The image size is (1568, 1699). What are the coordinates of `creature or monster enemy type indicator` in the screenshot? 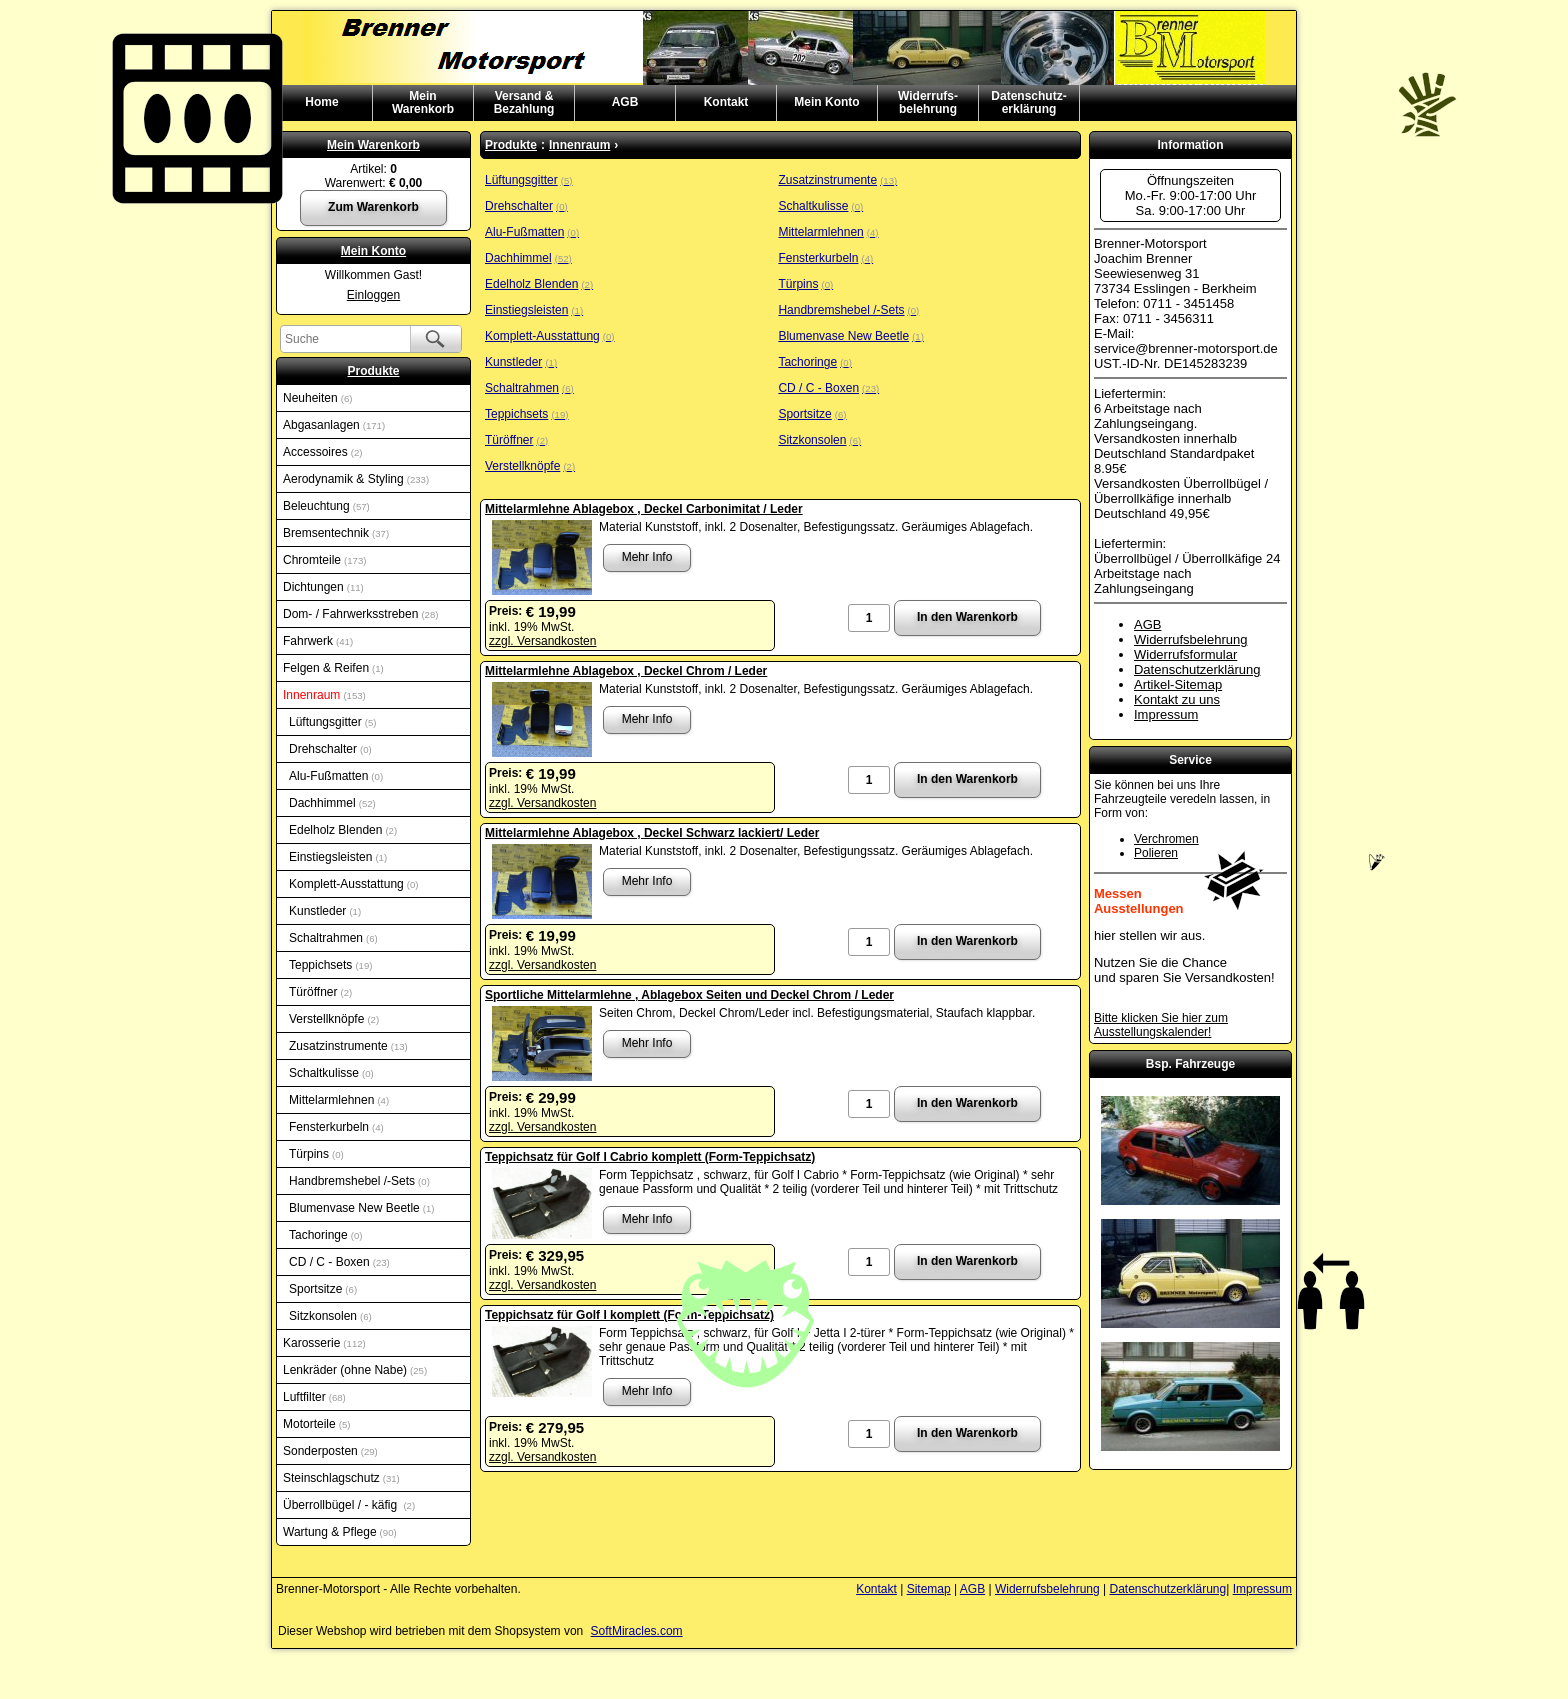 It's located at (745, 1321).